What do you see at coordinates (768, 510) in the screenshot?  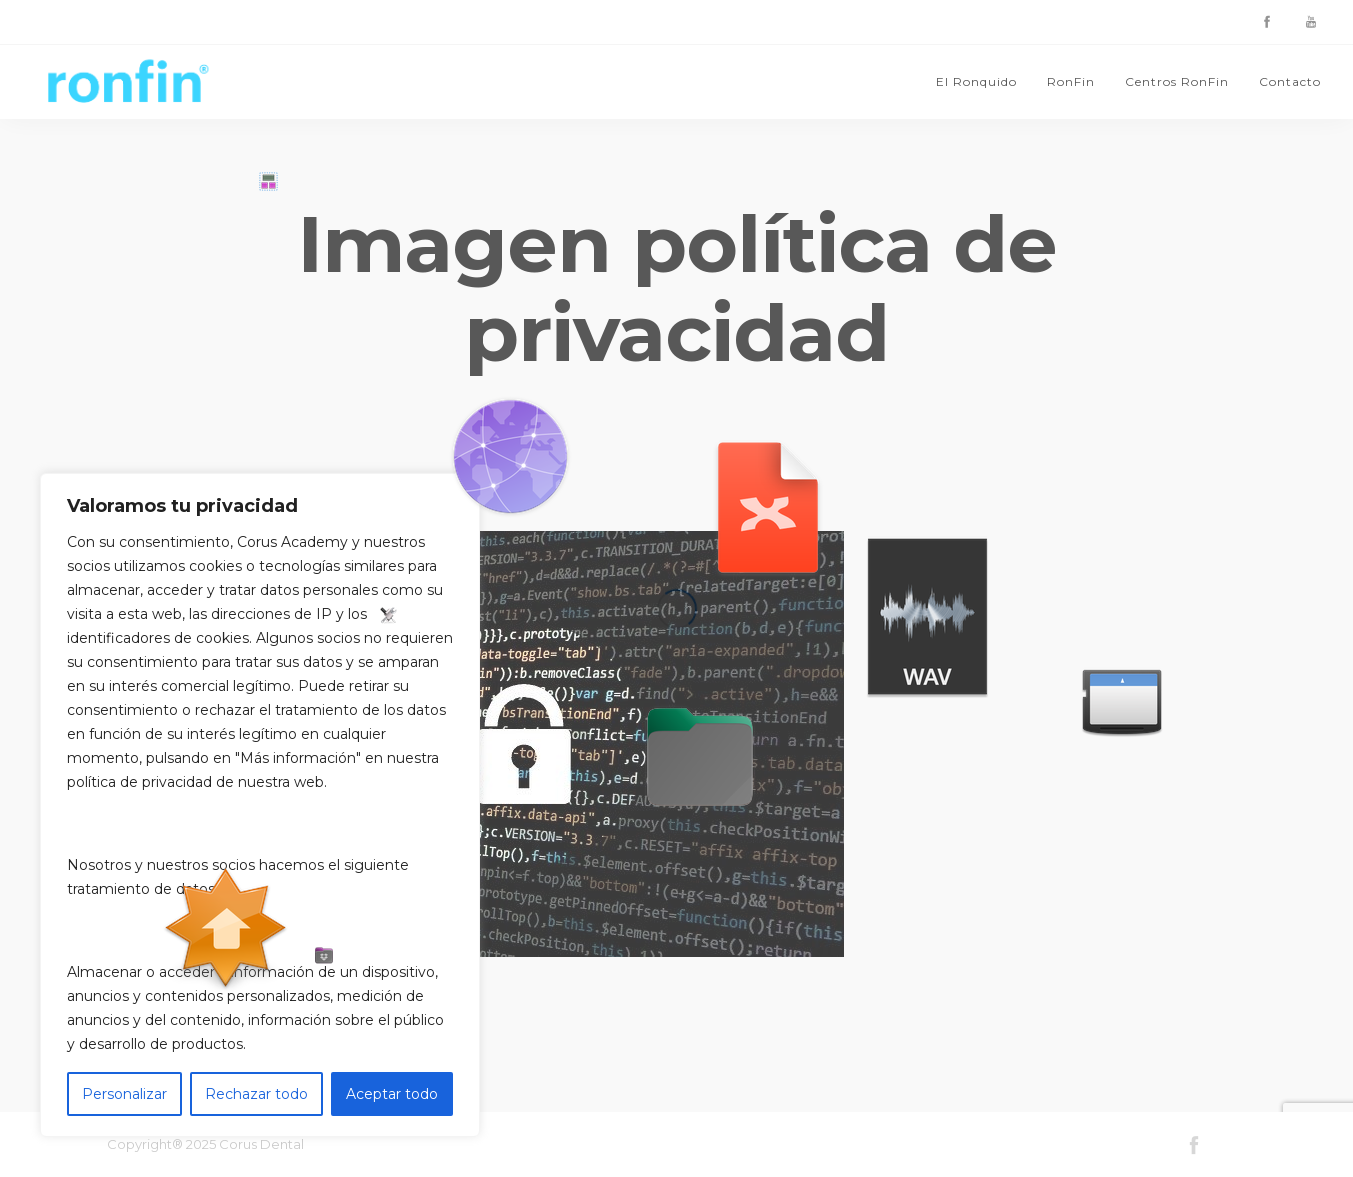 I see `open an xmind mind mapping file` at bounding box center [768, 510].